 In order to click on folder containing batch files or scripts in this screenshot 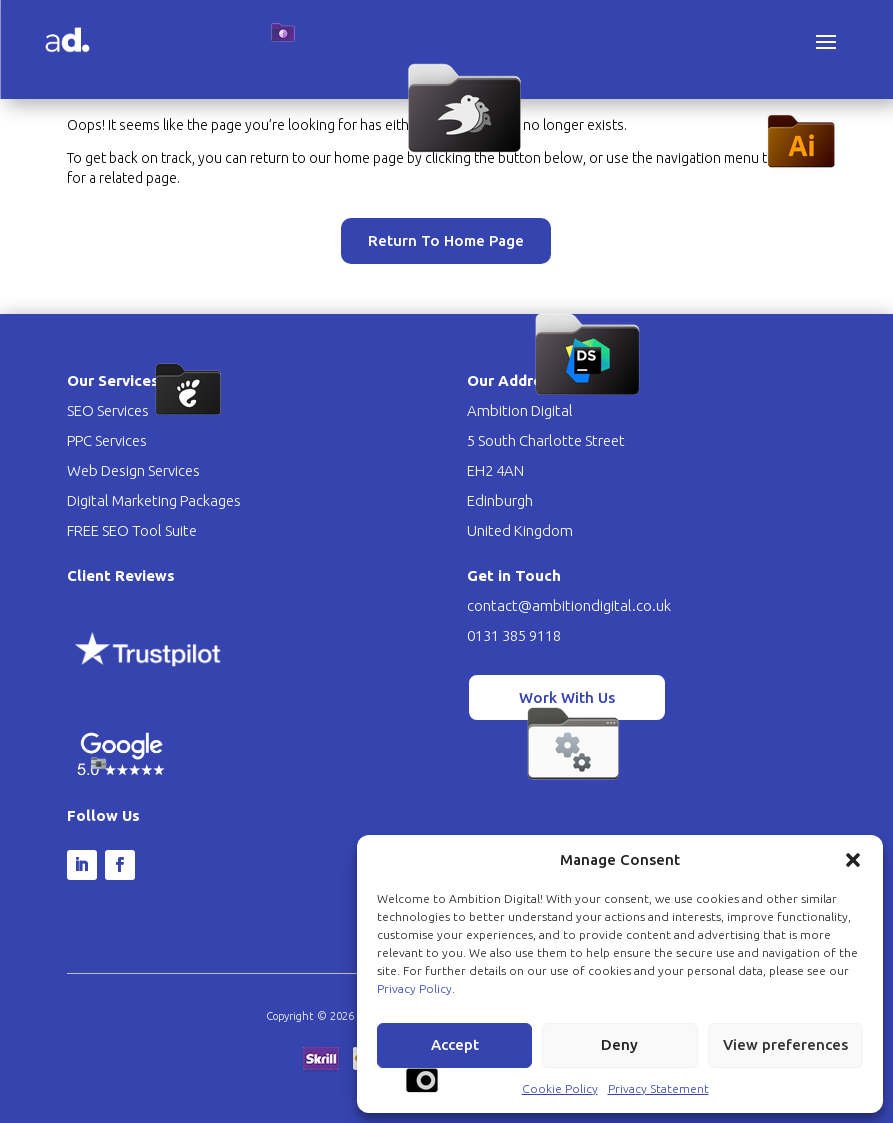, I will do `click(573, 746)`.